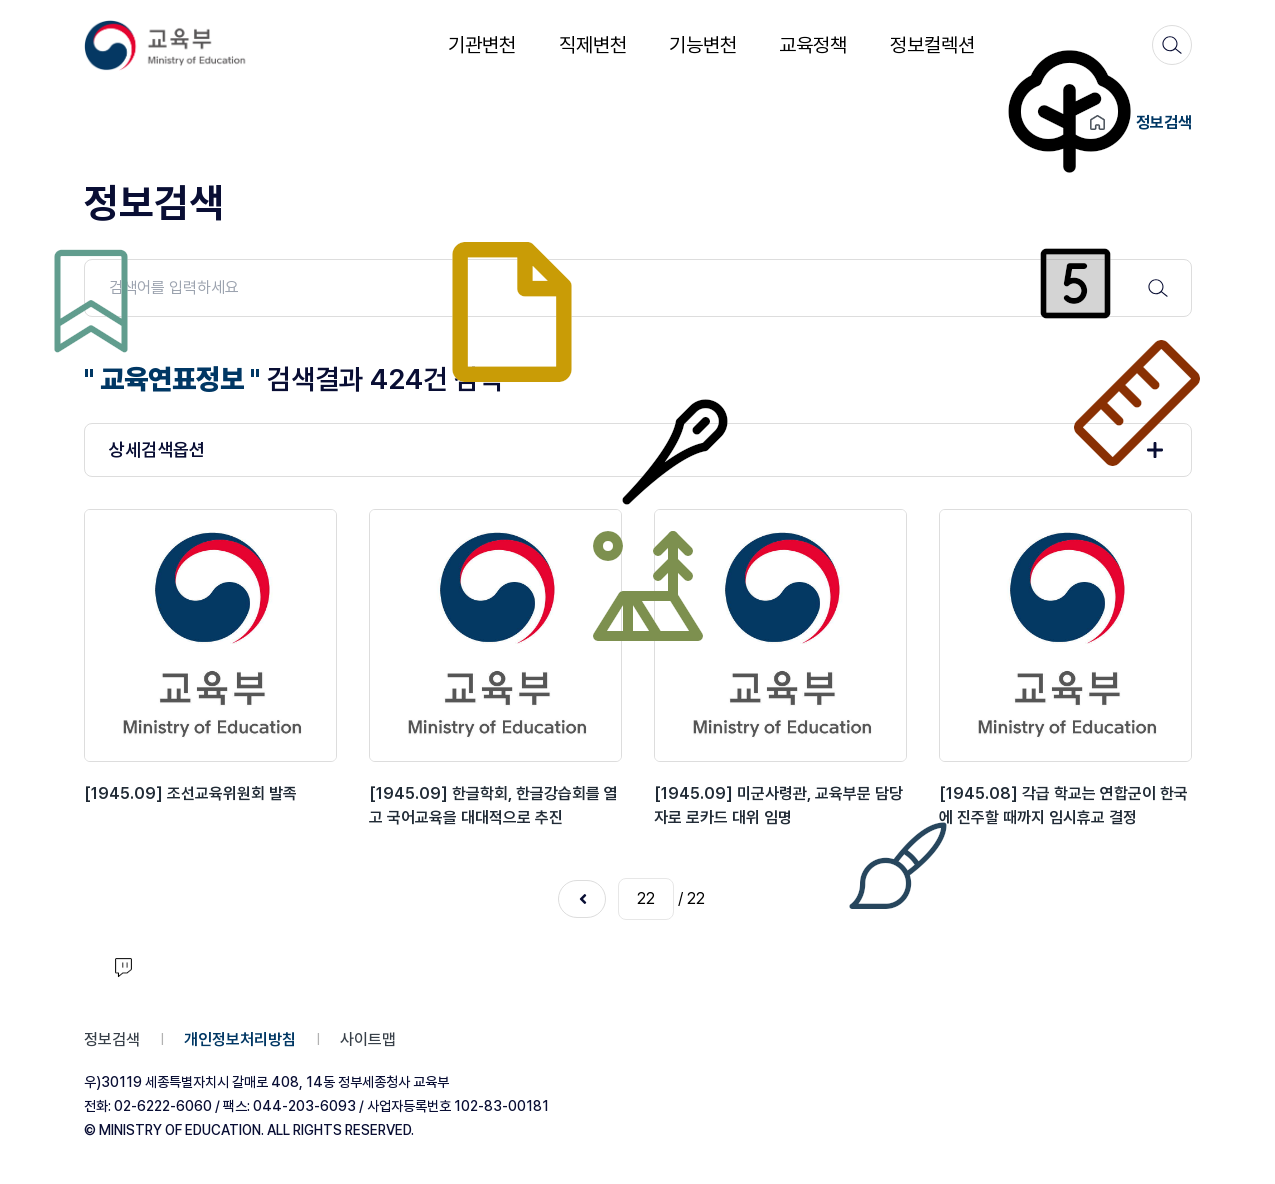 This screenshot has width=1275, height=1184. I want to click on open the Twitch app, so click(123, 966).